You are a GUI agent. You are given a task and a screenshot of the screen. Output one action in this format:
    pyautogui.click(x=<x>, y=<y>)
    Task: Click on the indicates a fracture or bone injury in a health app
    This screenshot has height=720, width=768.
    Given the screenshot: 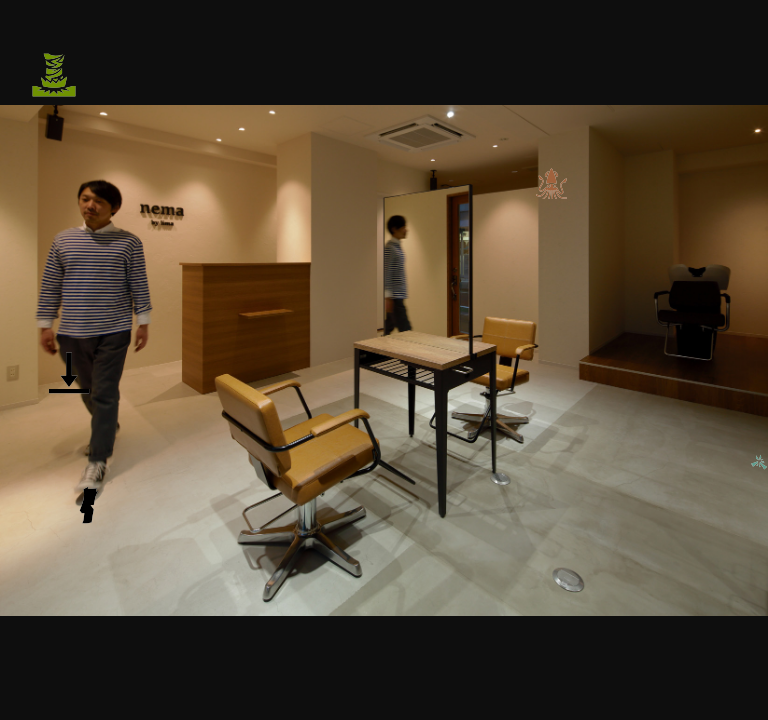 What is the action you would take?
    pyautogui.click(x=759, y=462)
    